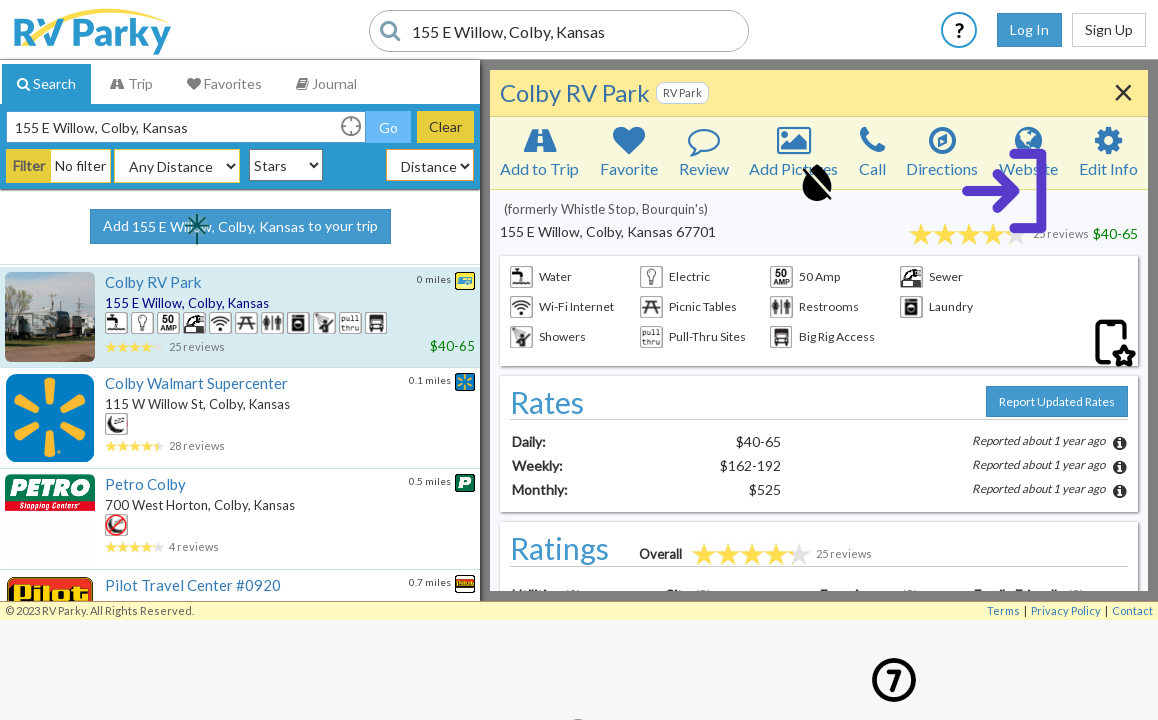  What do you see at coordinates (894, 680) in the screenshot?
I see `indicates step 7 in a numbered sequence` at bounding box center [894, 680].